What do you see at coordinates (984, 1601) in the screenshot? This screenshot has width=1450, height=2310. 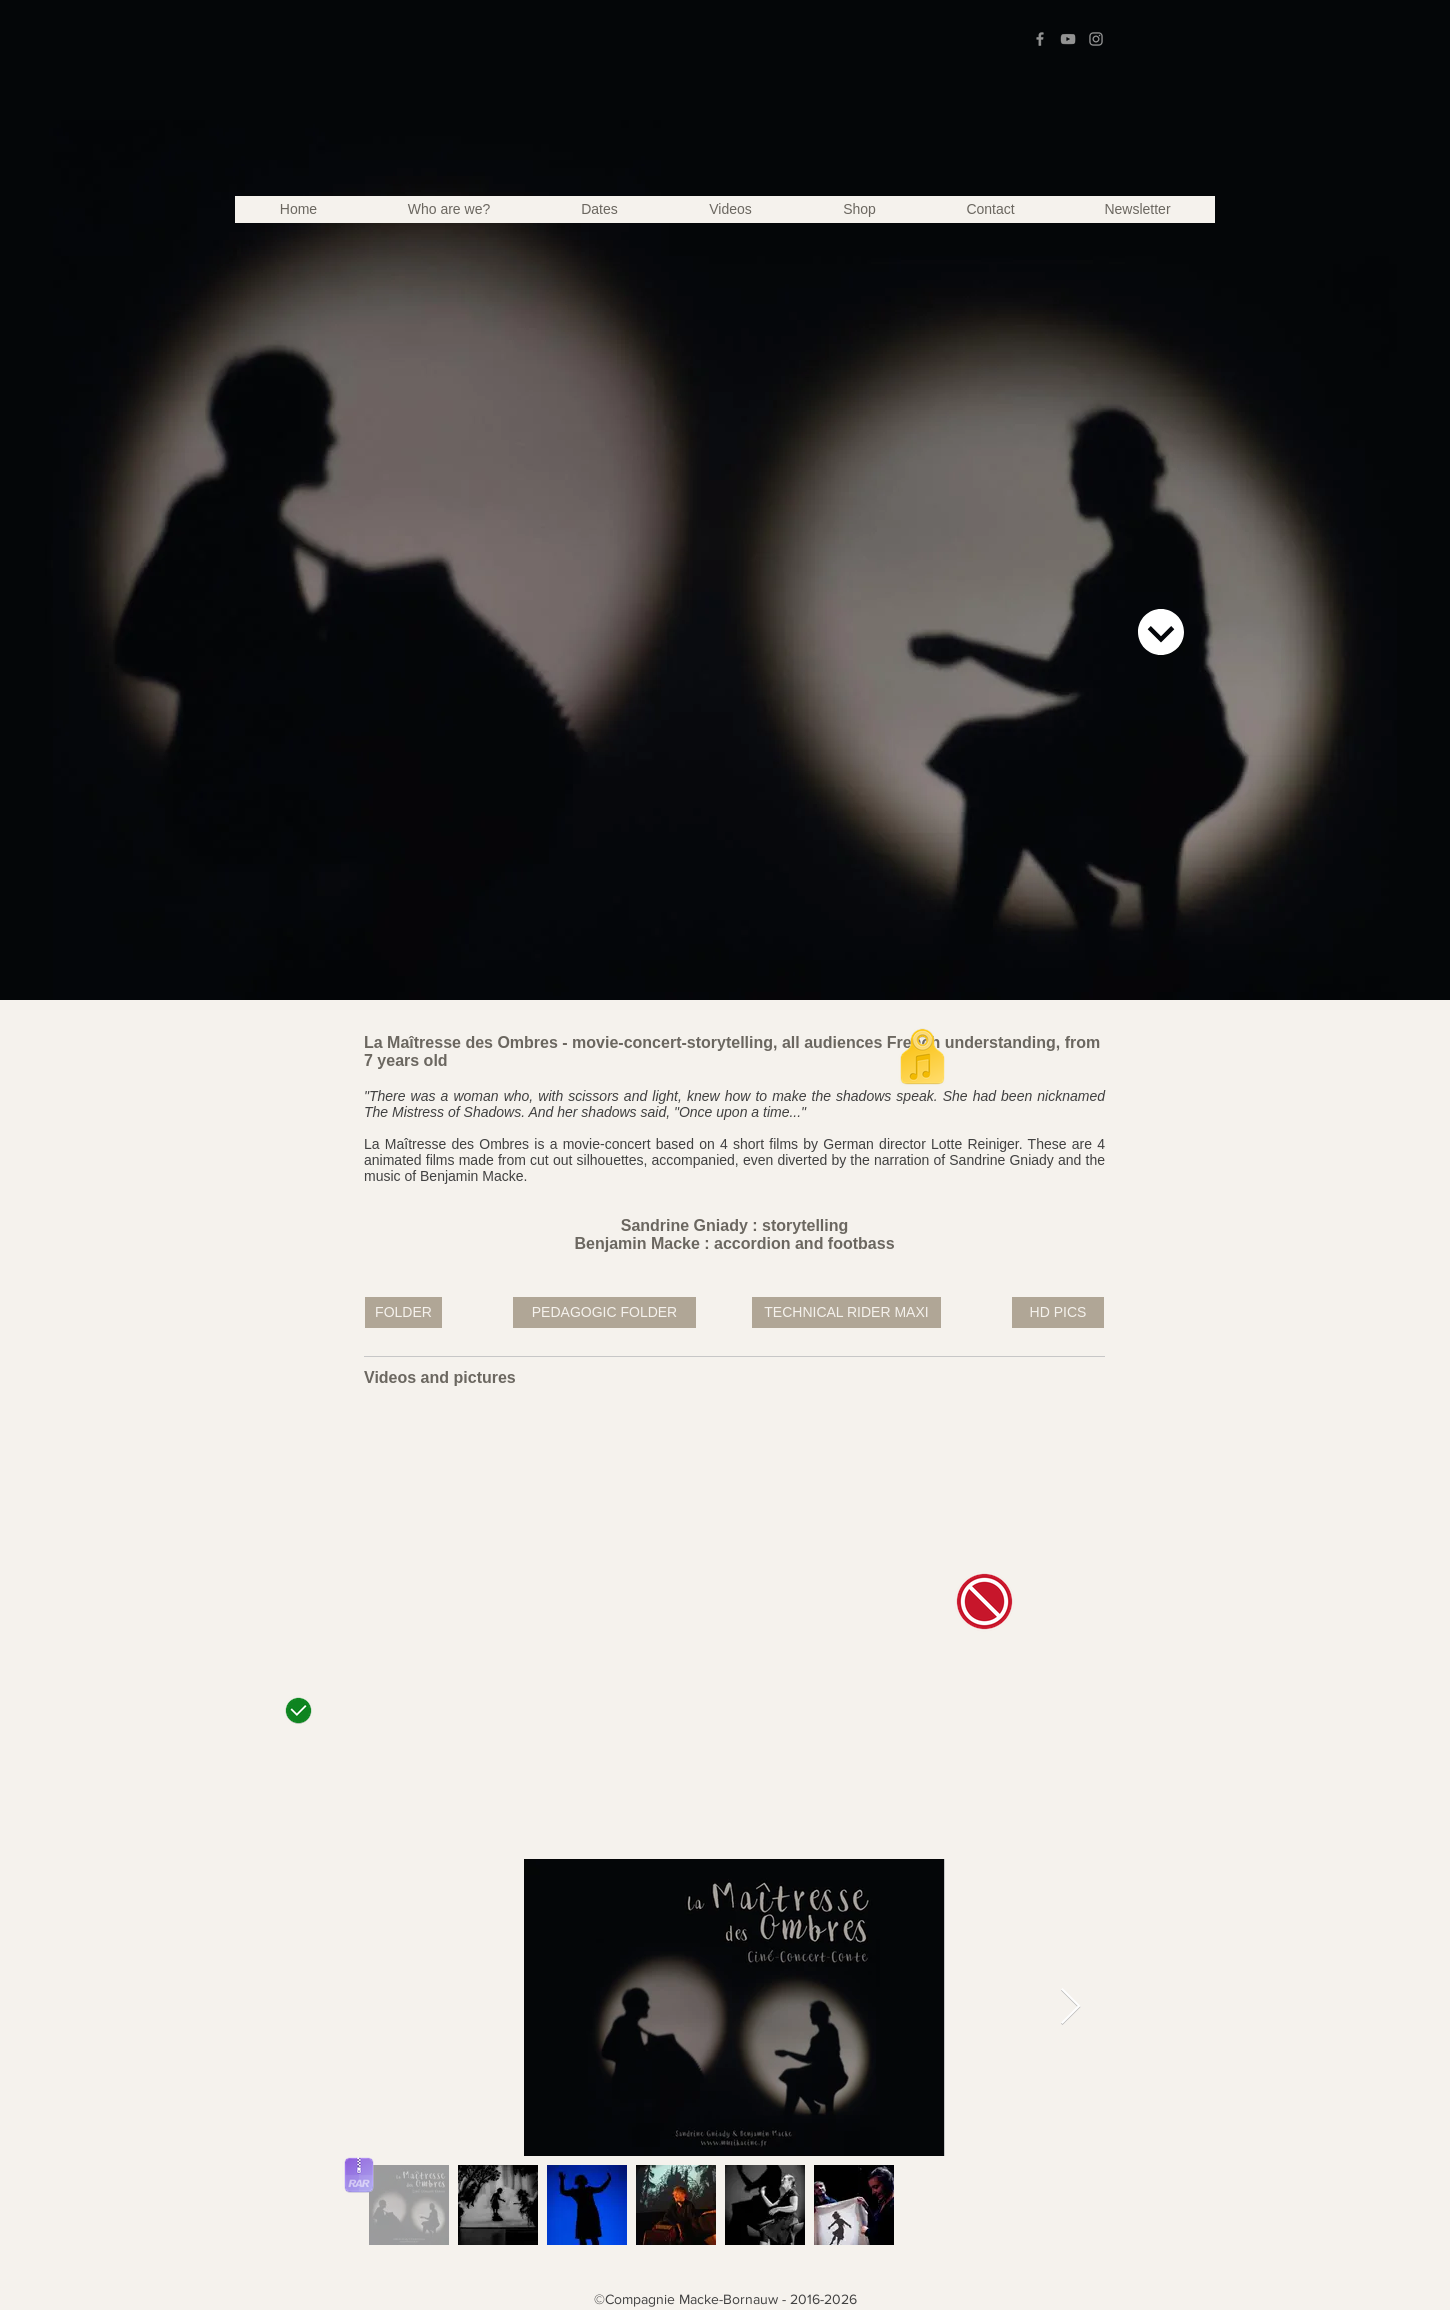 I see `clear or delete text from an input field` at bounding box center [984, 1601].